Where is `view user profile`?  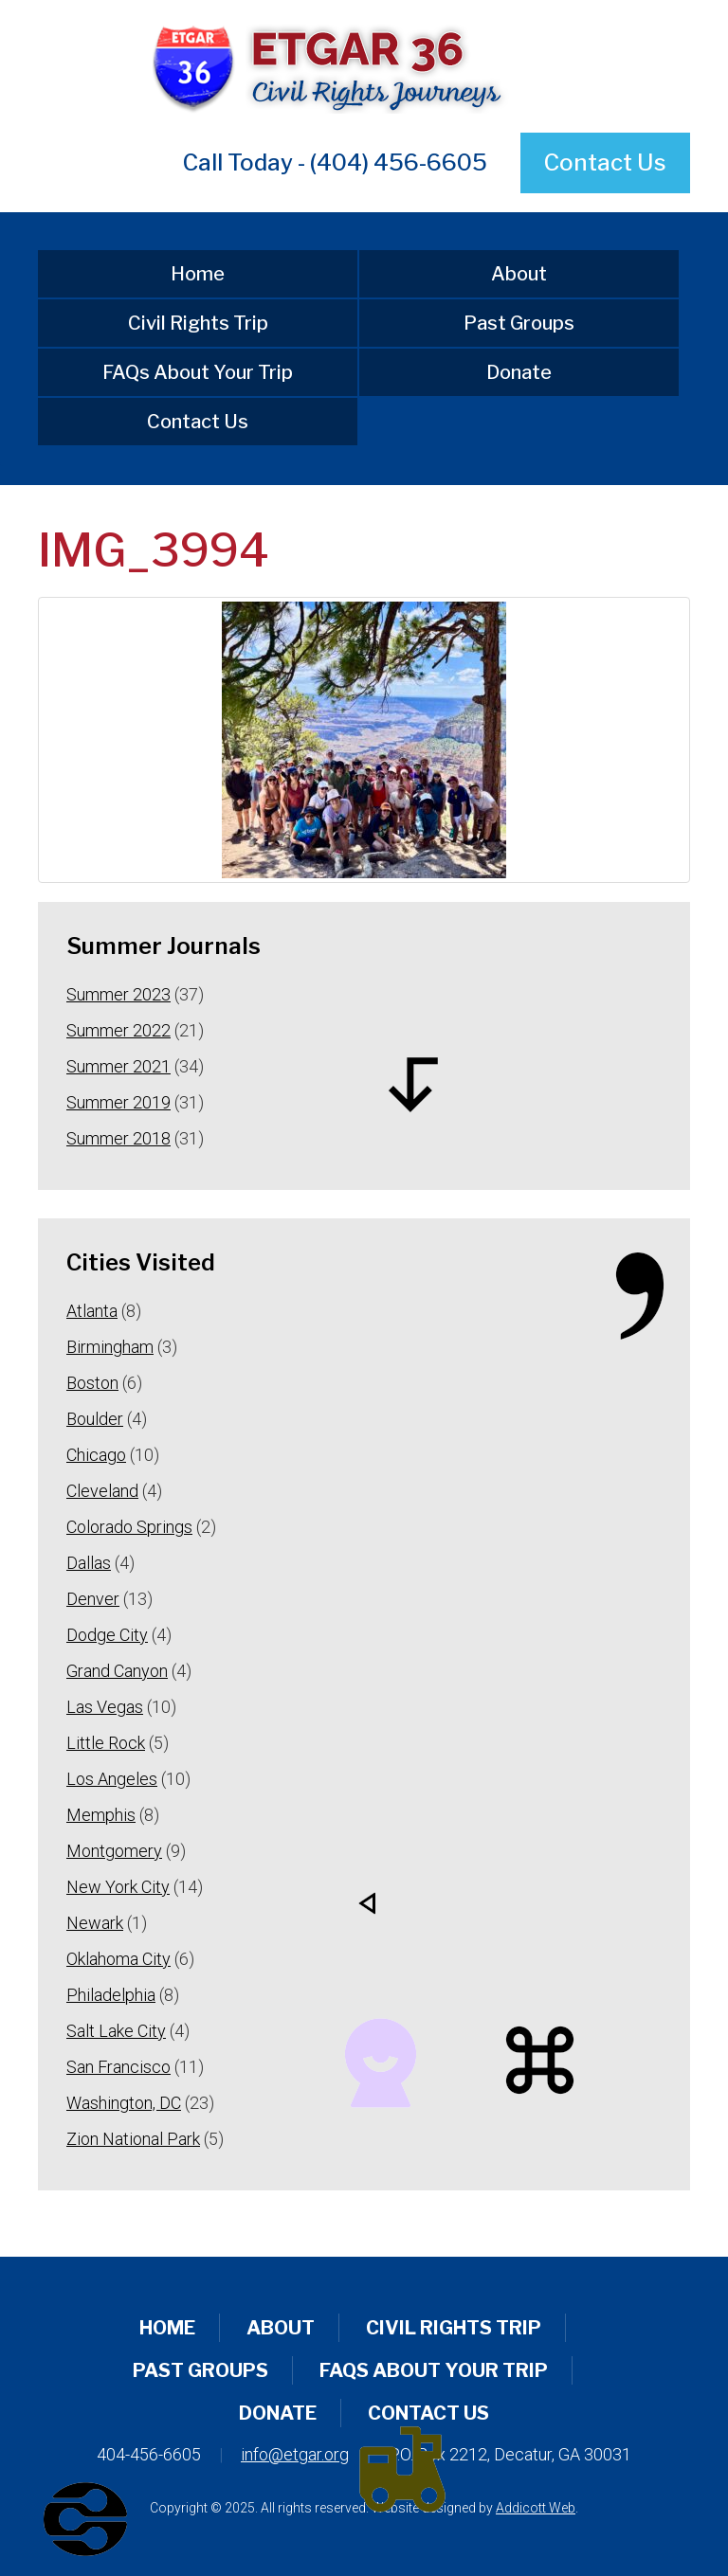
view user profile is located at coordinates (380, 2063).